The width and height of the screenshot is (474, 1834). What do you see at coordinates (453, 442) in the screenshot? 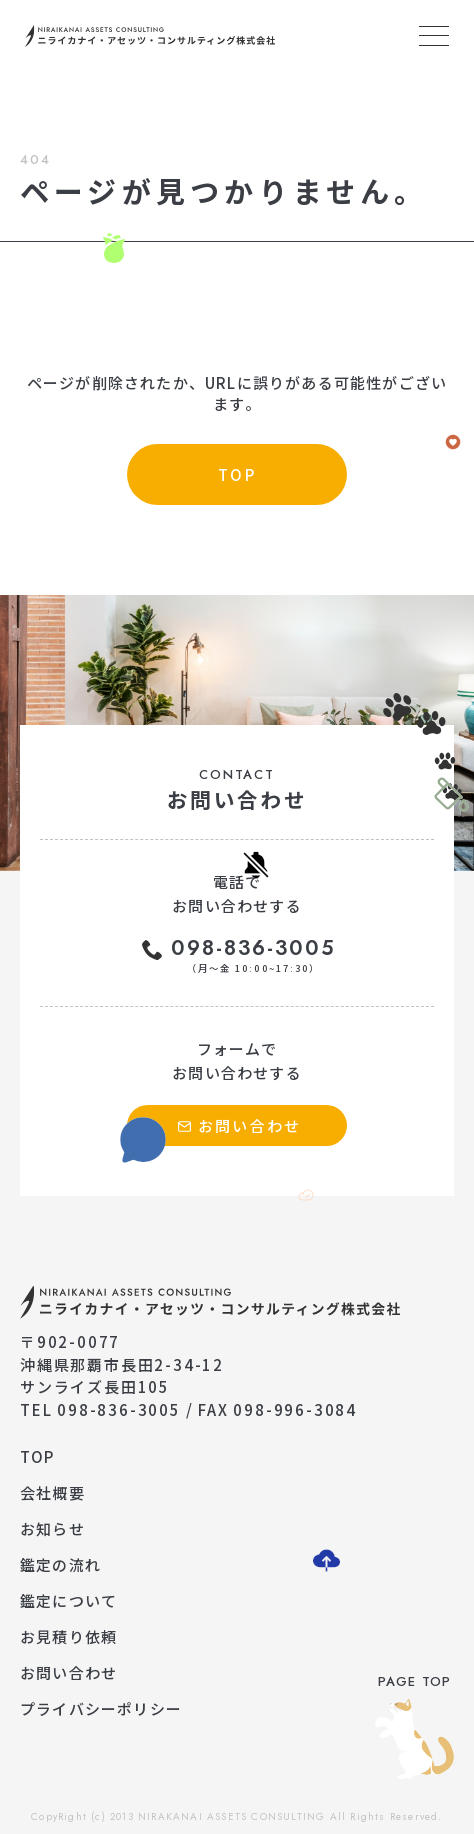
I see `add to favorites` at bounding box center [453, 442].